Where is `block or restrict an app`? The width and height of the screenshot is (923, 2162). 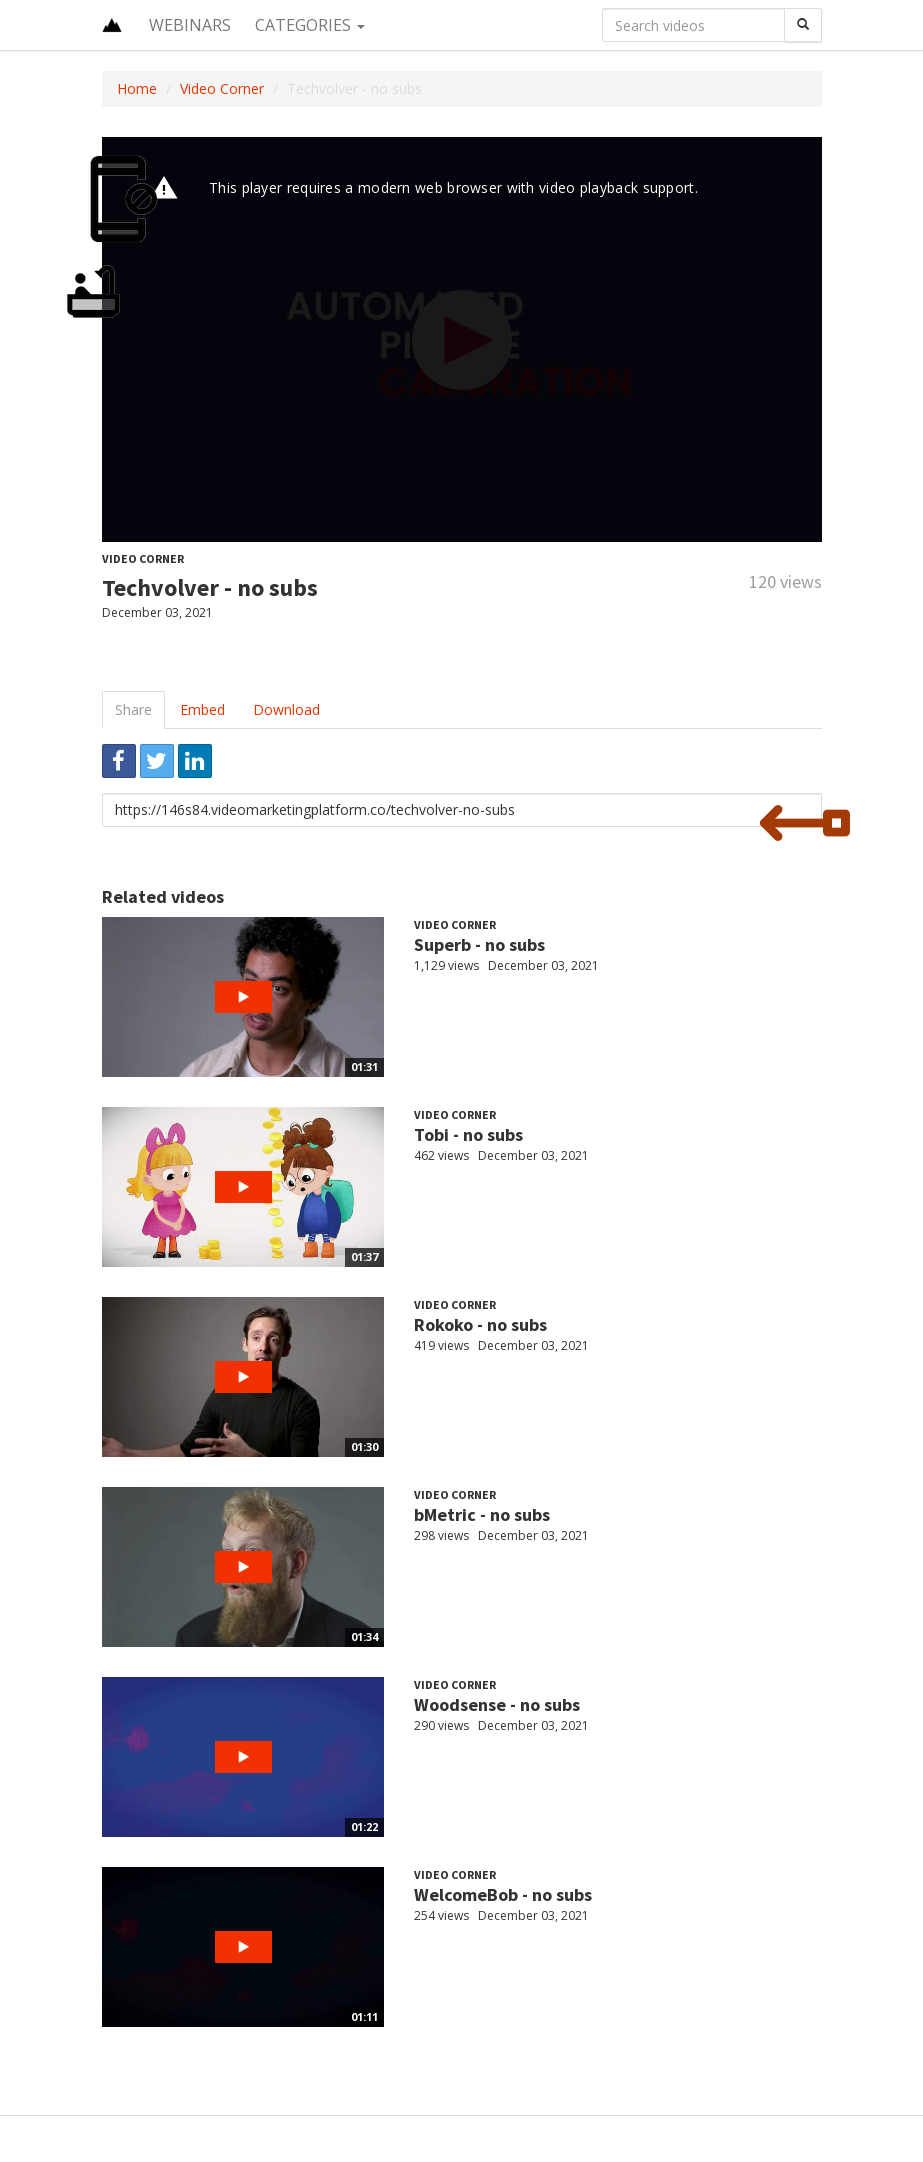 block or restrict an app is located at coordinates (118, 199).